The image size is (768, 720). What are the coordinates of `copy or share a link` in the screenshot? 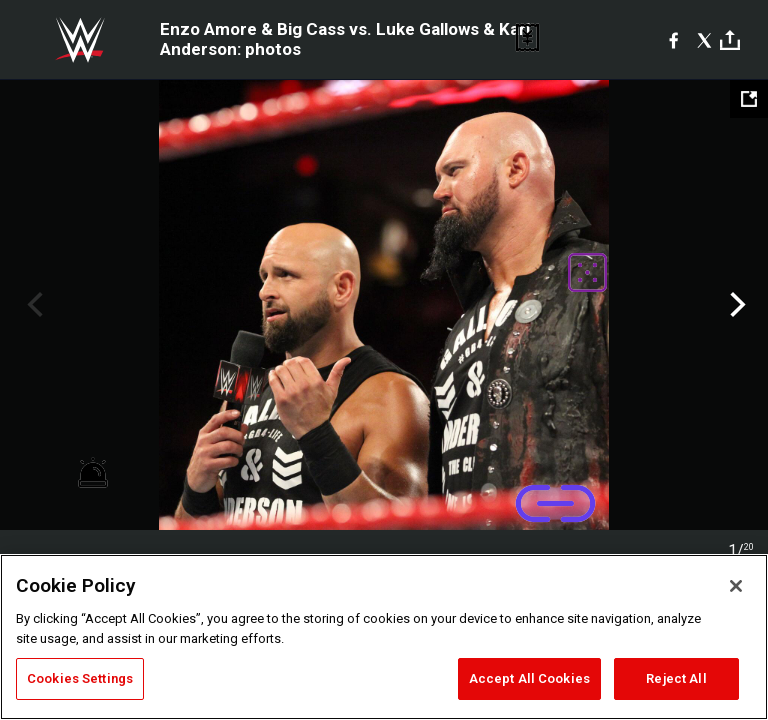 It's located at (555, 503).